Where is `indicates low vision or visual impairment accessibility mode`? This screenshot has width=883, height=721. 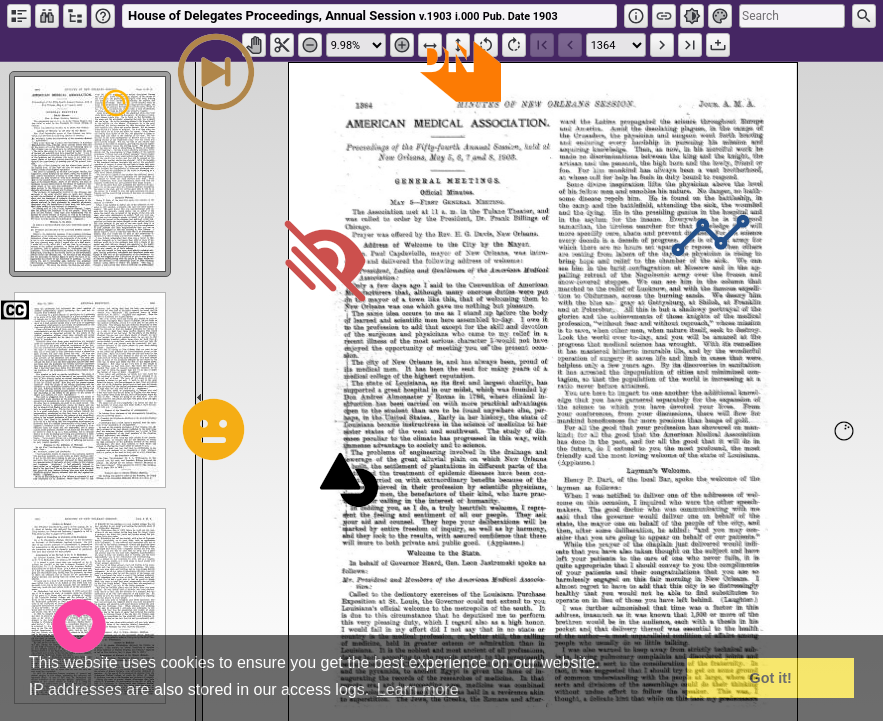
indicates low vision or visual impairment accessibility mode is located at coordinates (325, 261).